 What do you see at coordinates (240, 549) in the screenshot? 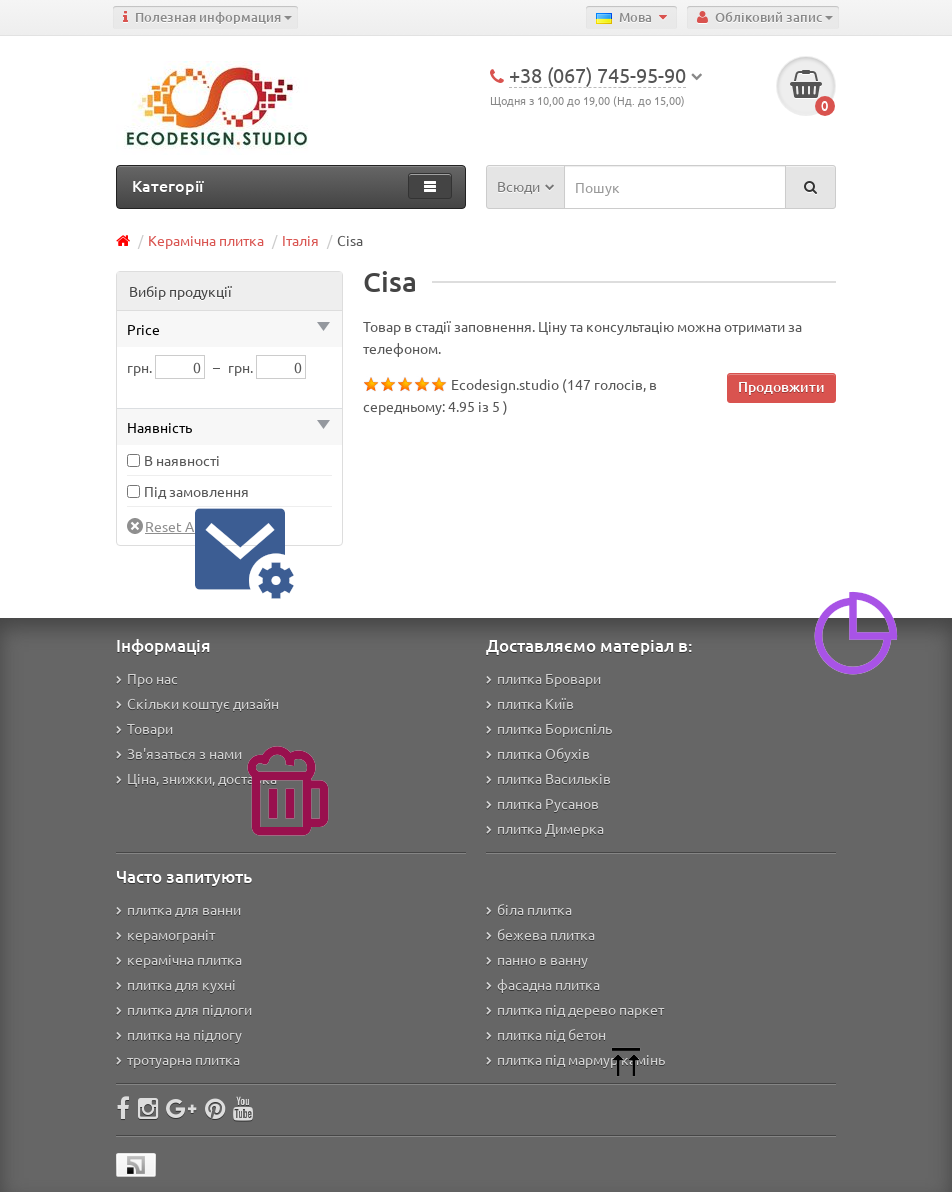
I see `access email settings` at bounding box center [240, 549].